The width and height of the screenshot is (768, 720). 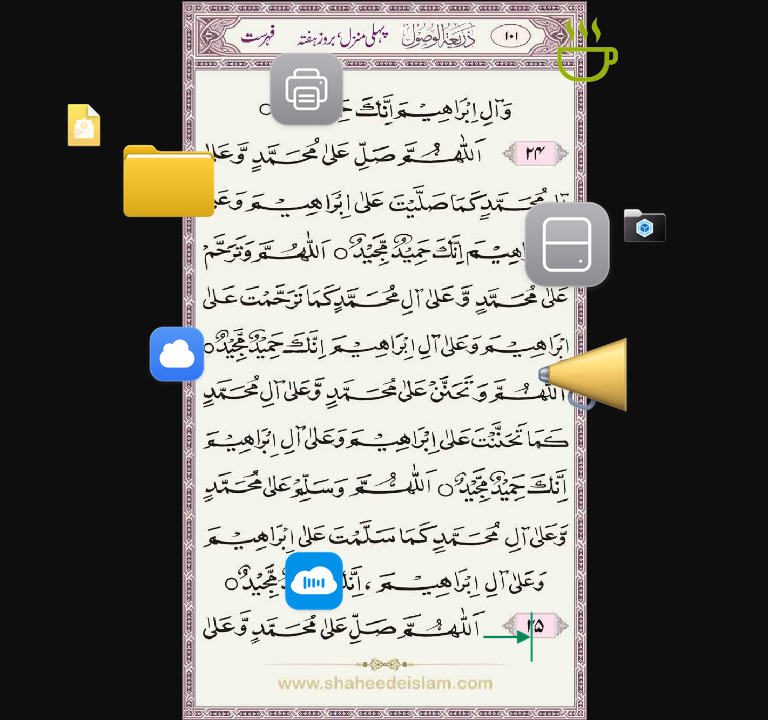 I want to click on open qcm cloud music streaming app, so click(x=314, y=581).